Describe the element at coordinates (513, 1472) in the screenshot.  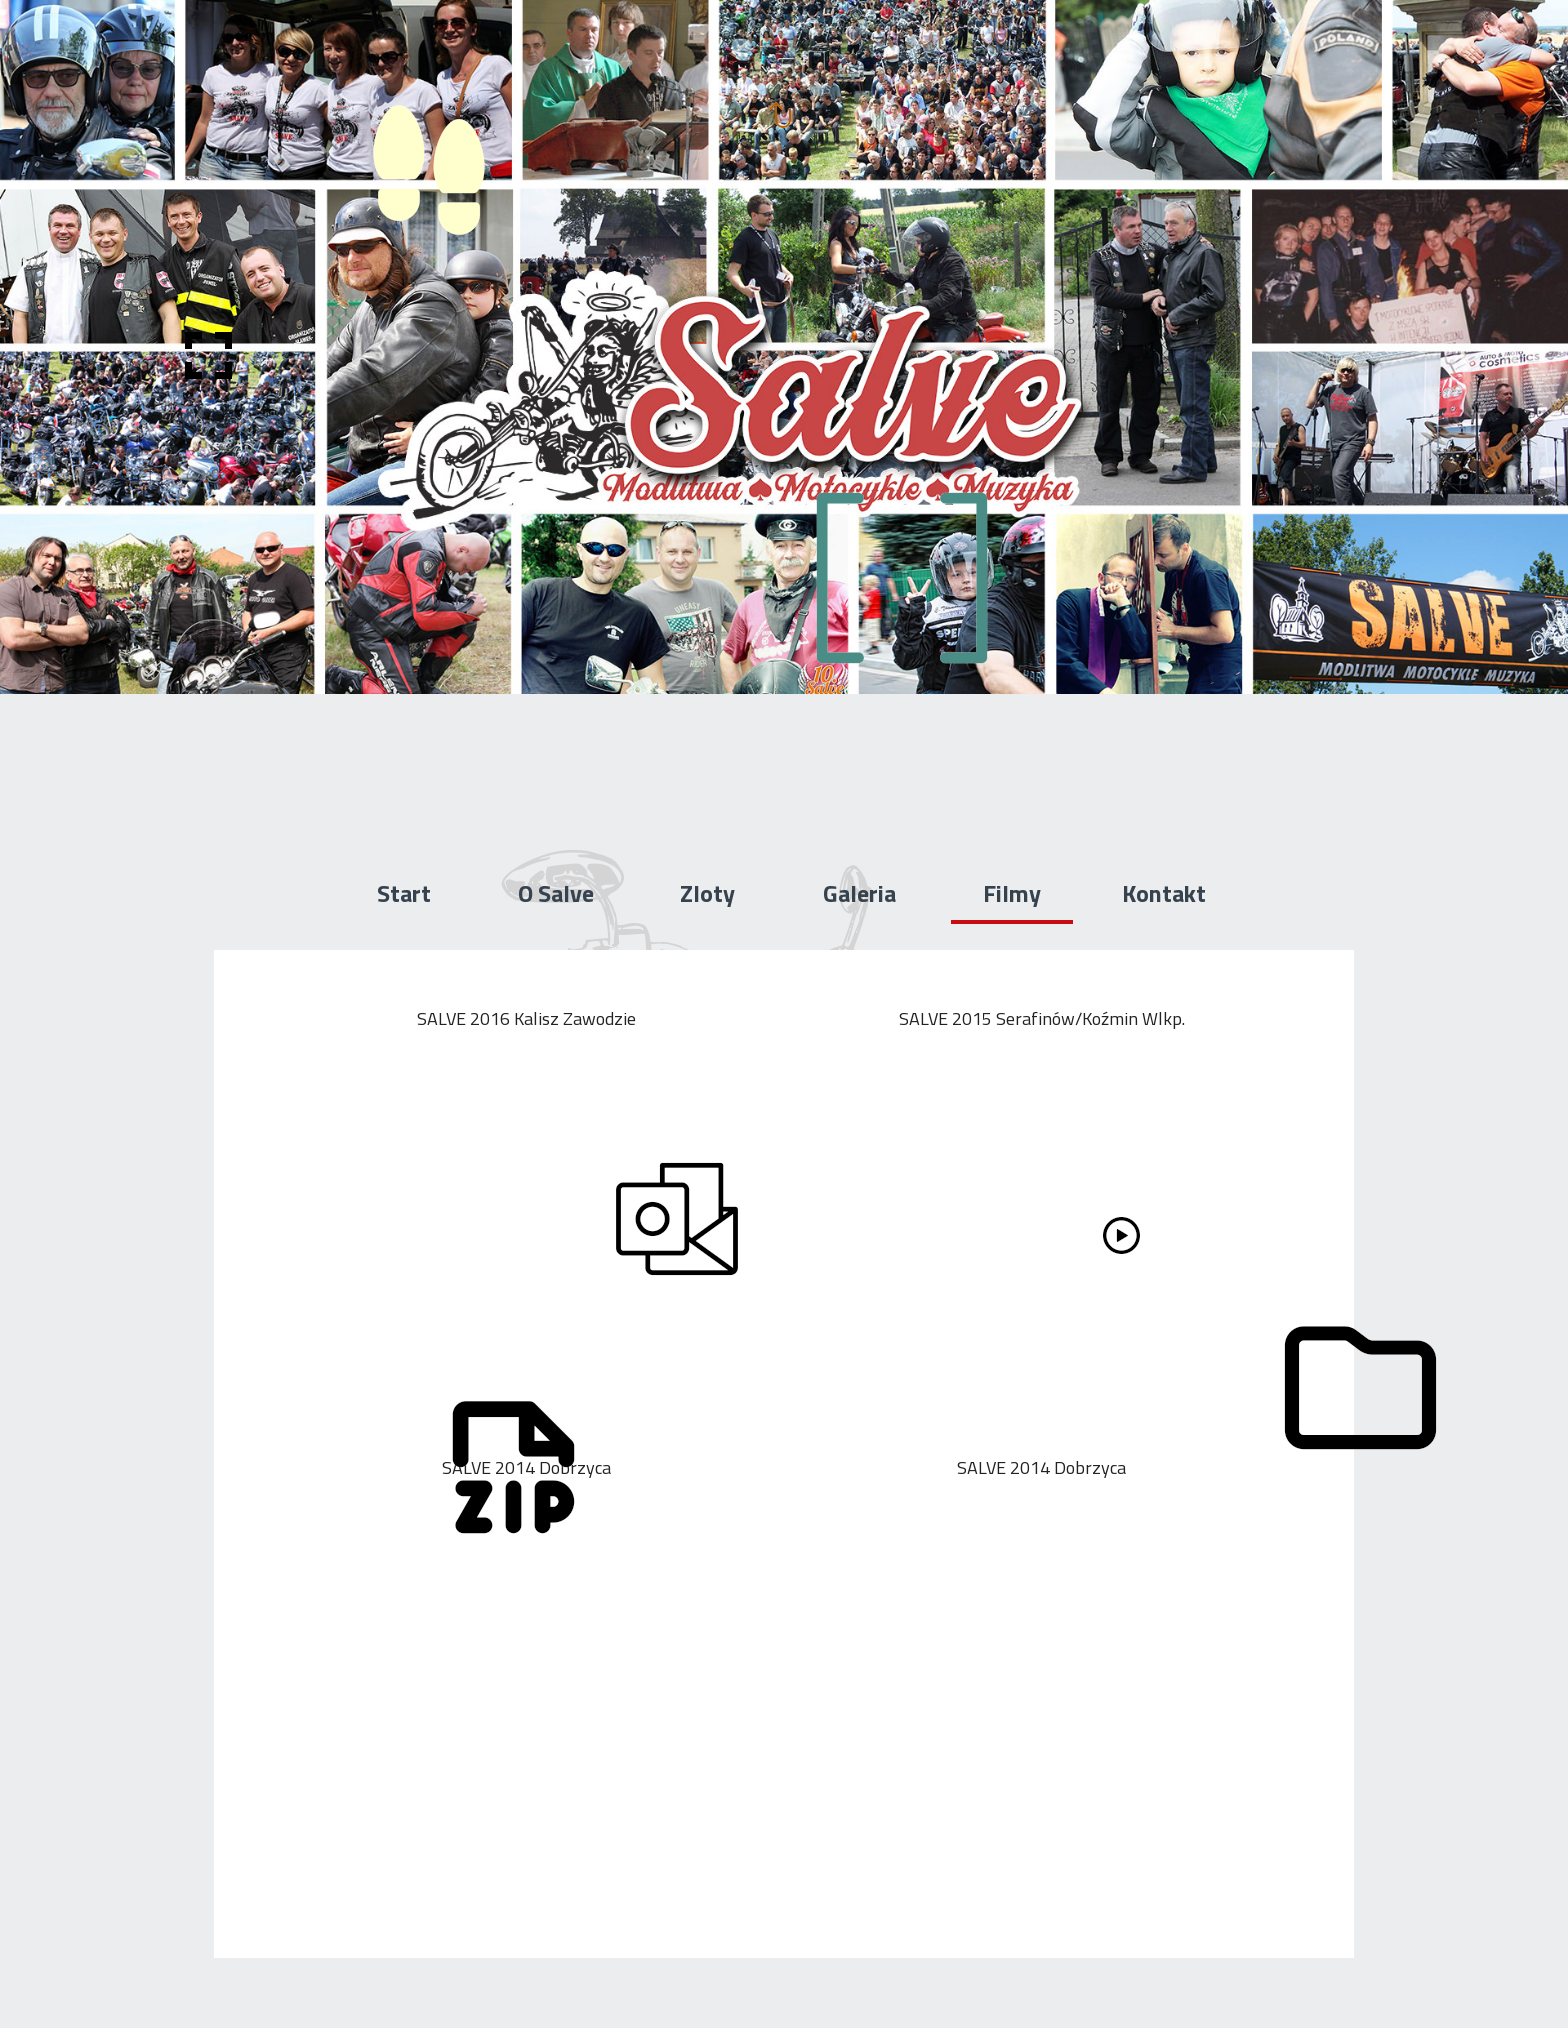
I see `compress files into a zip archive` at that location.